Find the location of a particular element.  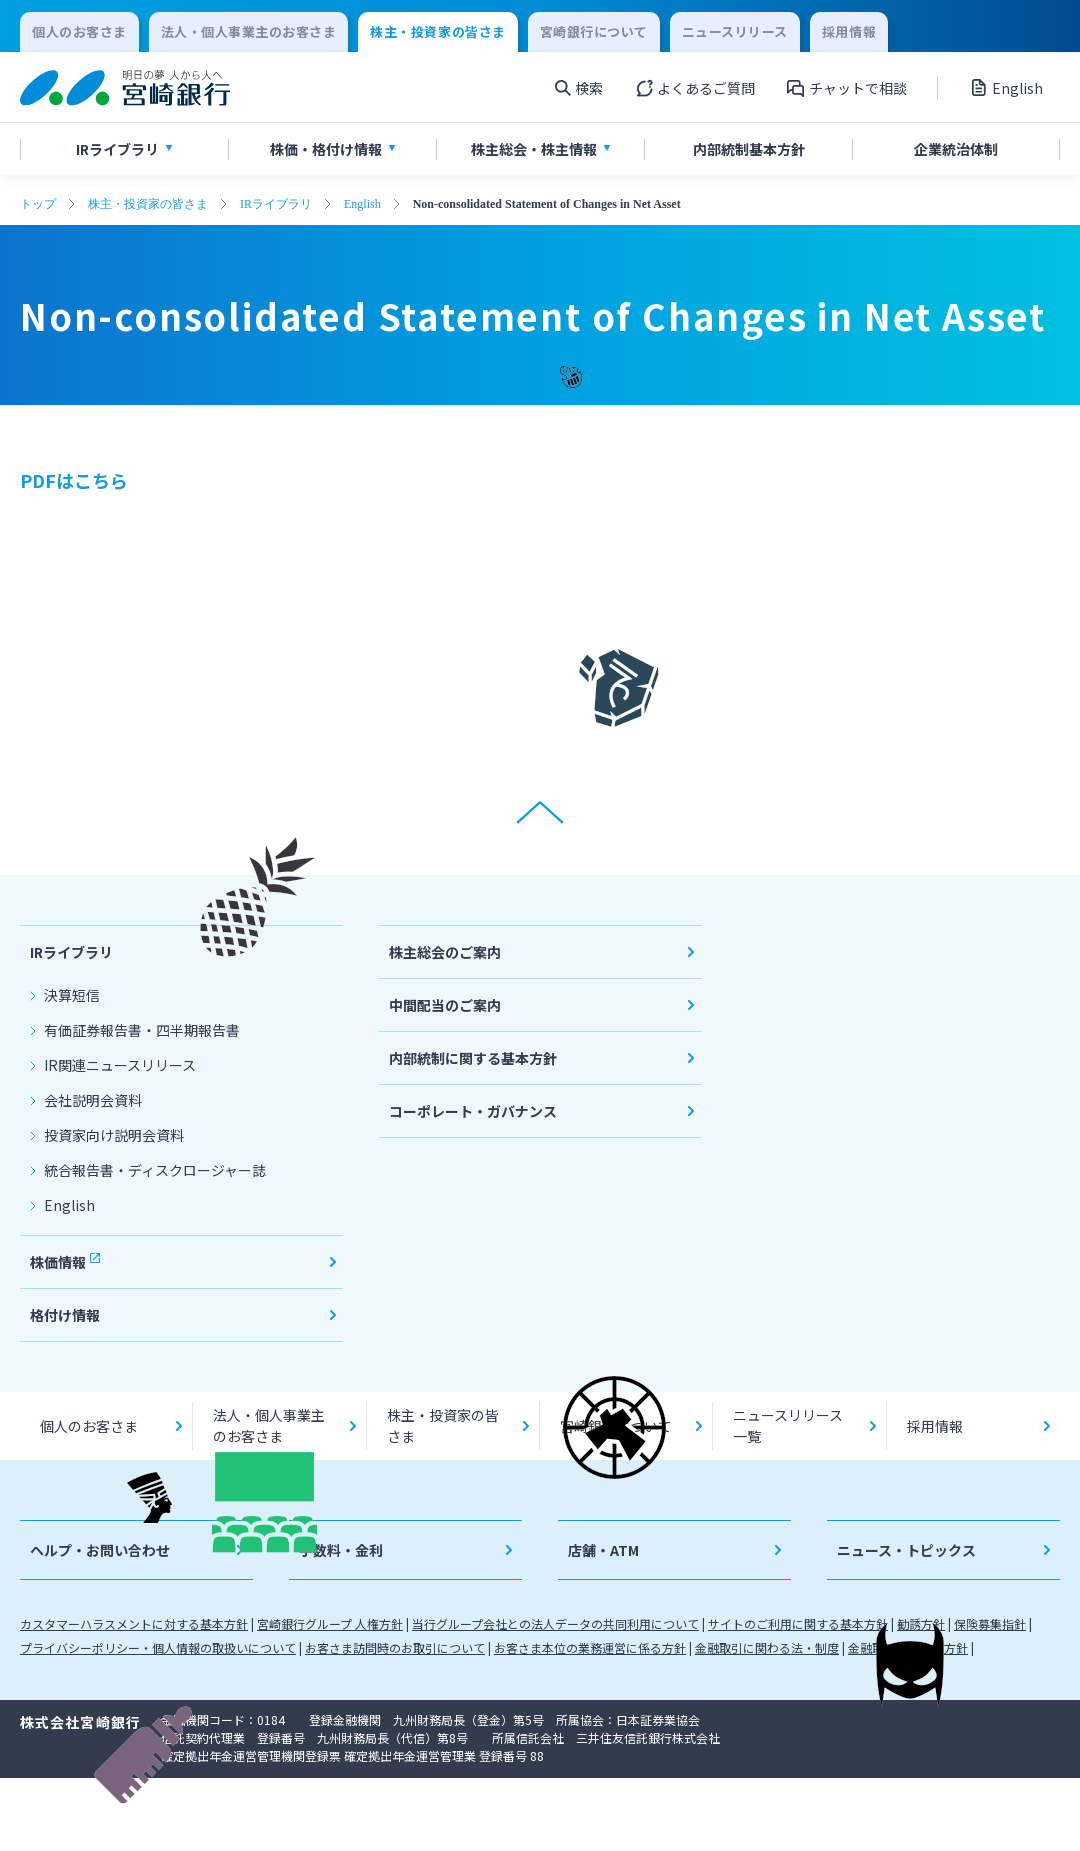

indicates a corrupted or damaged file is located at coordinates (619, 688).